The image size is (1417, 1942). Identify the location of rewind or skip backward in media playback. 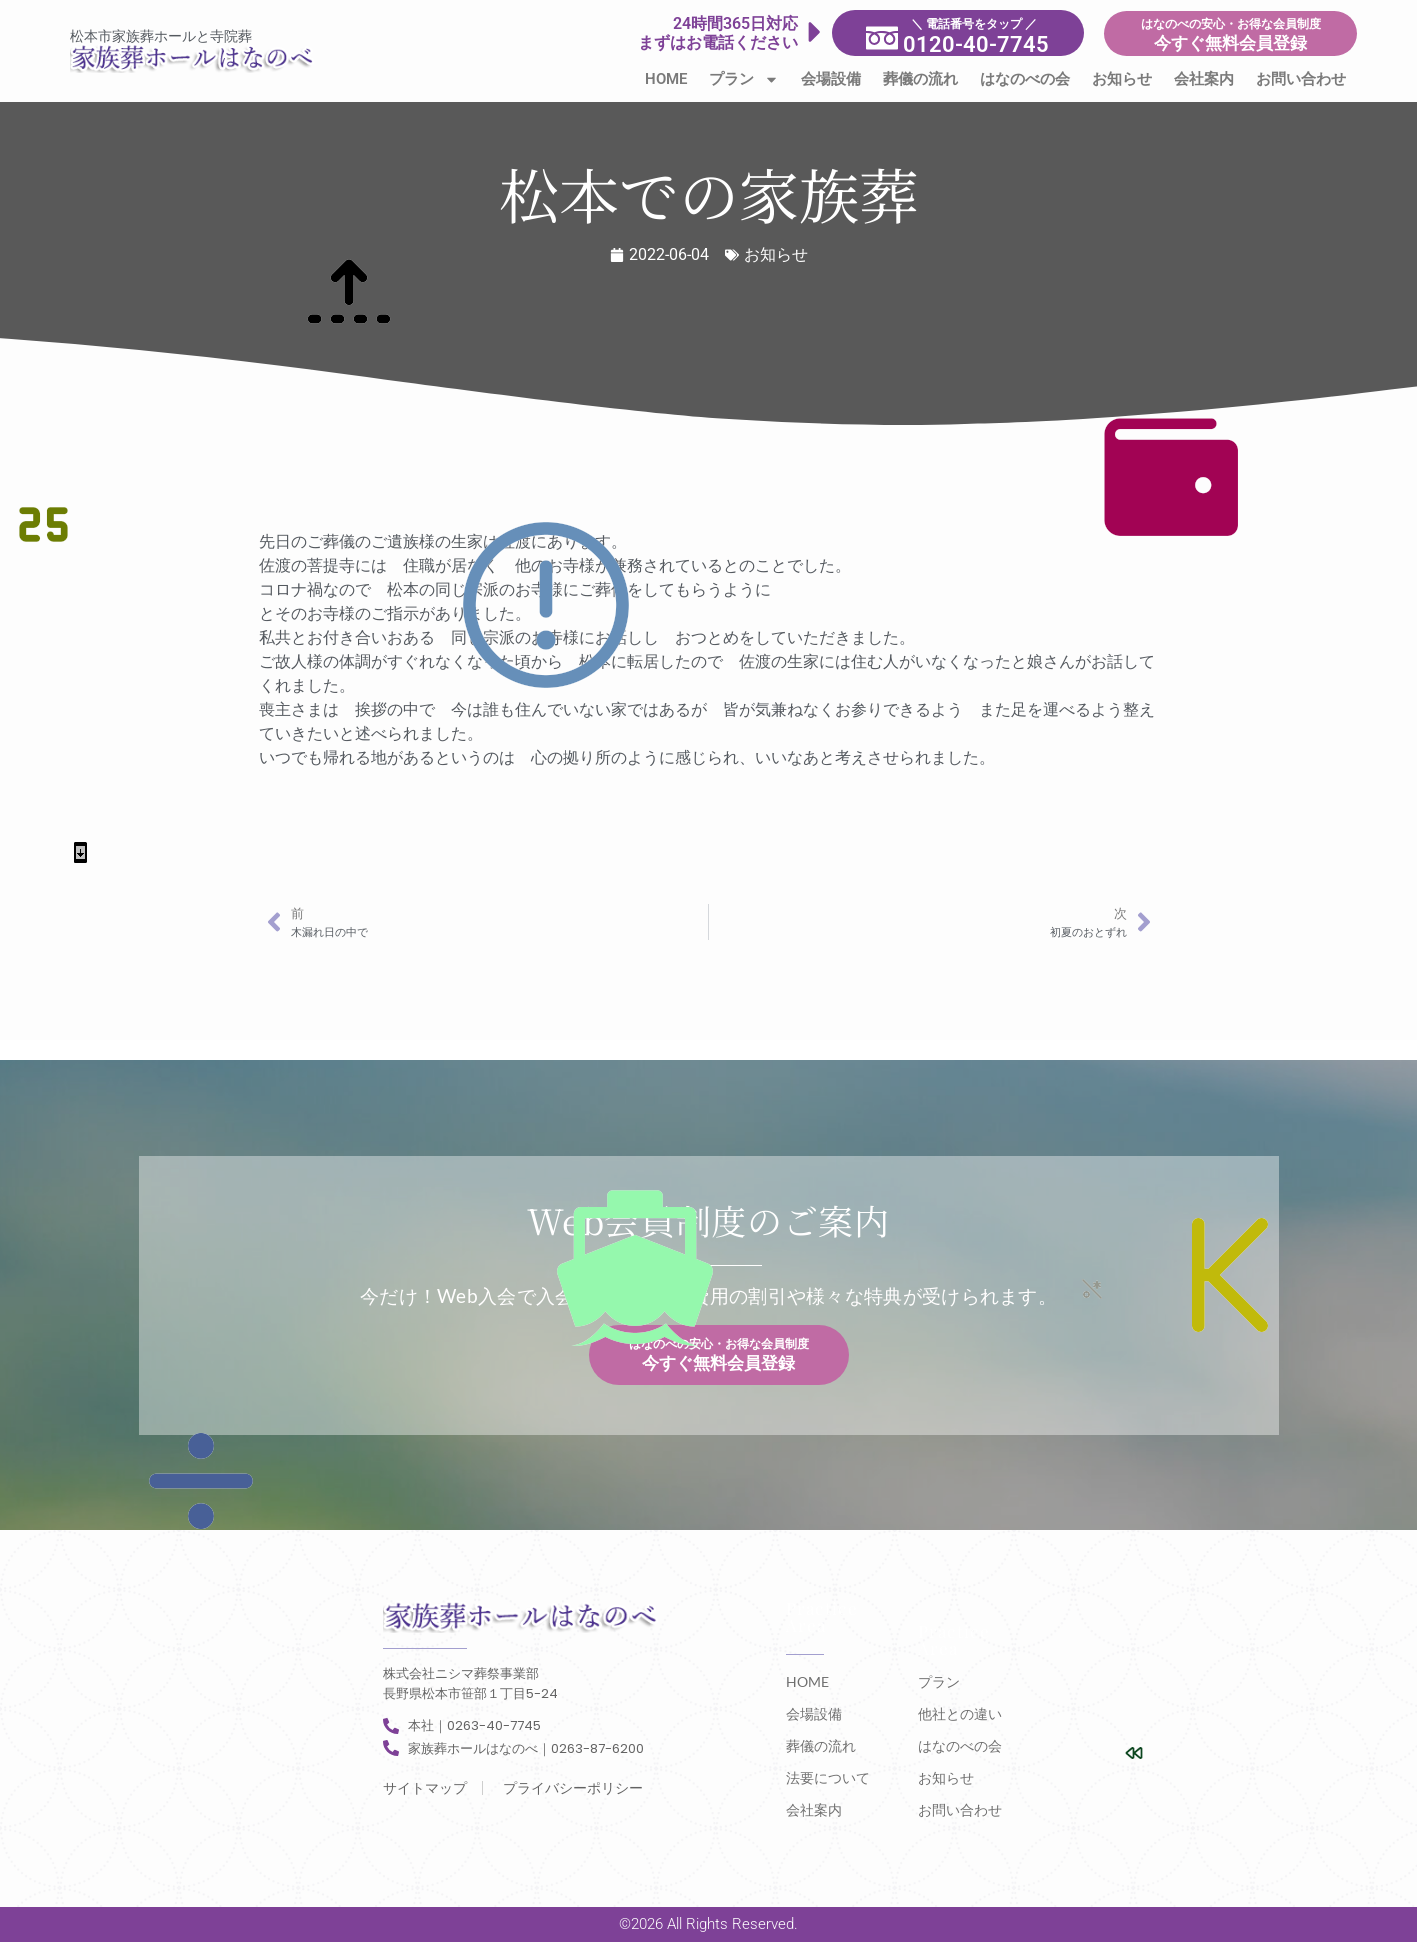
(1135, 1753).